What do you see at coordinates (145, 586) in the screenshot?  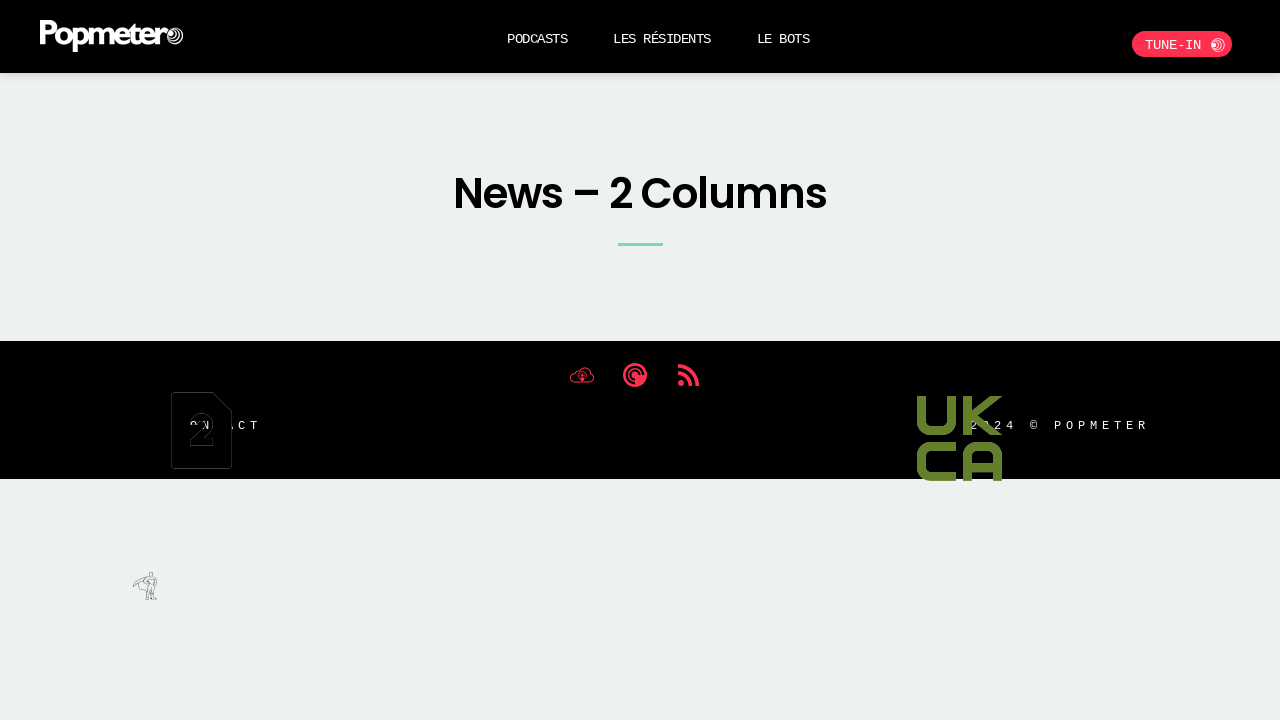 I see `greensock animation platform (gsap) logo` at bounding box center [145, 586].